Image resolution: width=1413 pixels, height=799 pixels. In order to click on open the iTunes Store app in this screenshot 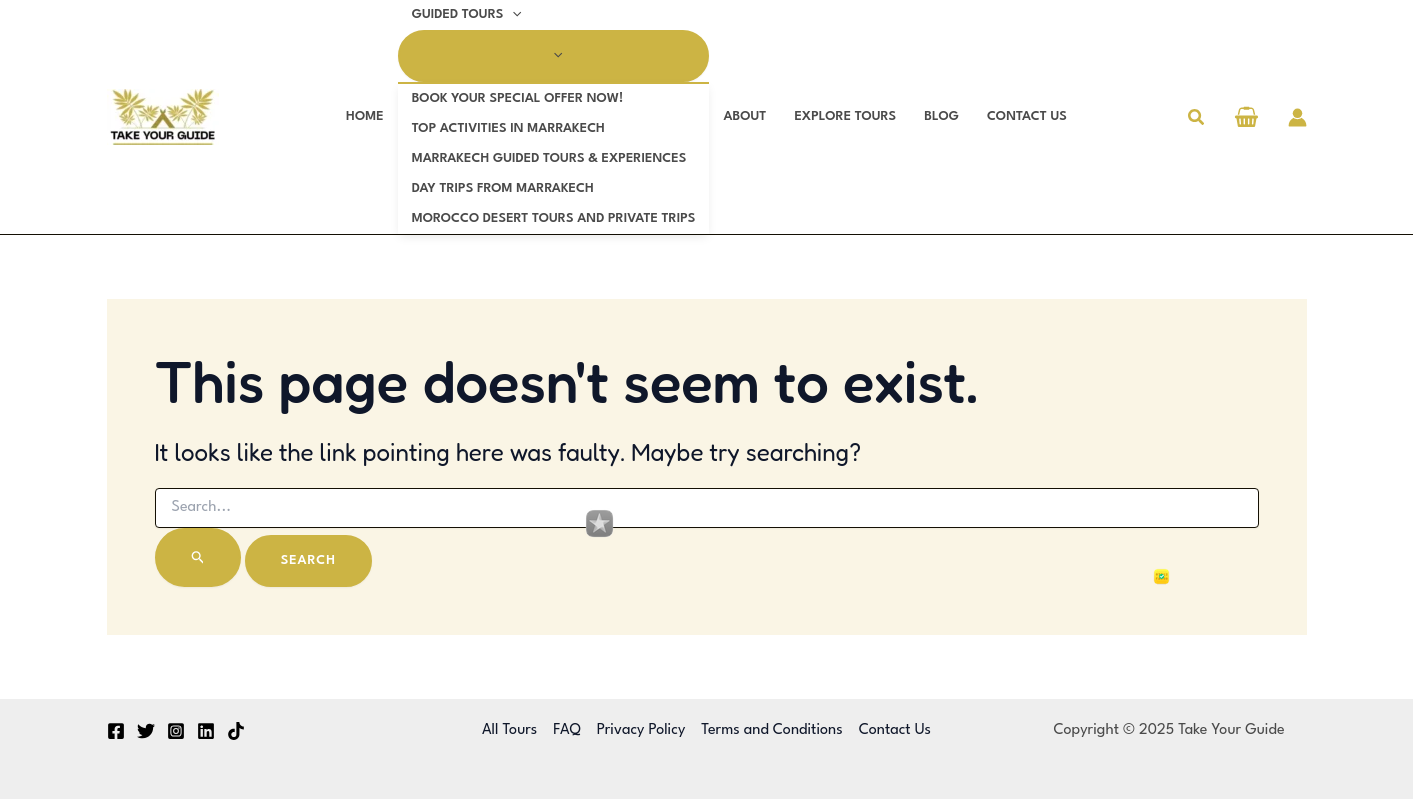, I will do `click(599, 523)`.